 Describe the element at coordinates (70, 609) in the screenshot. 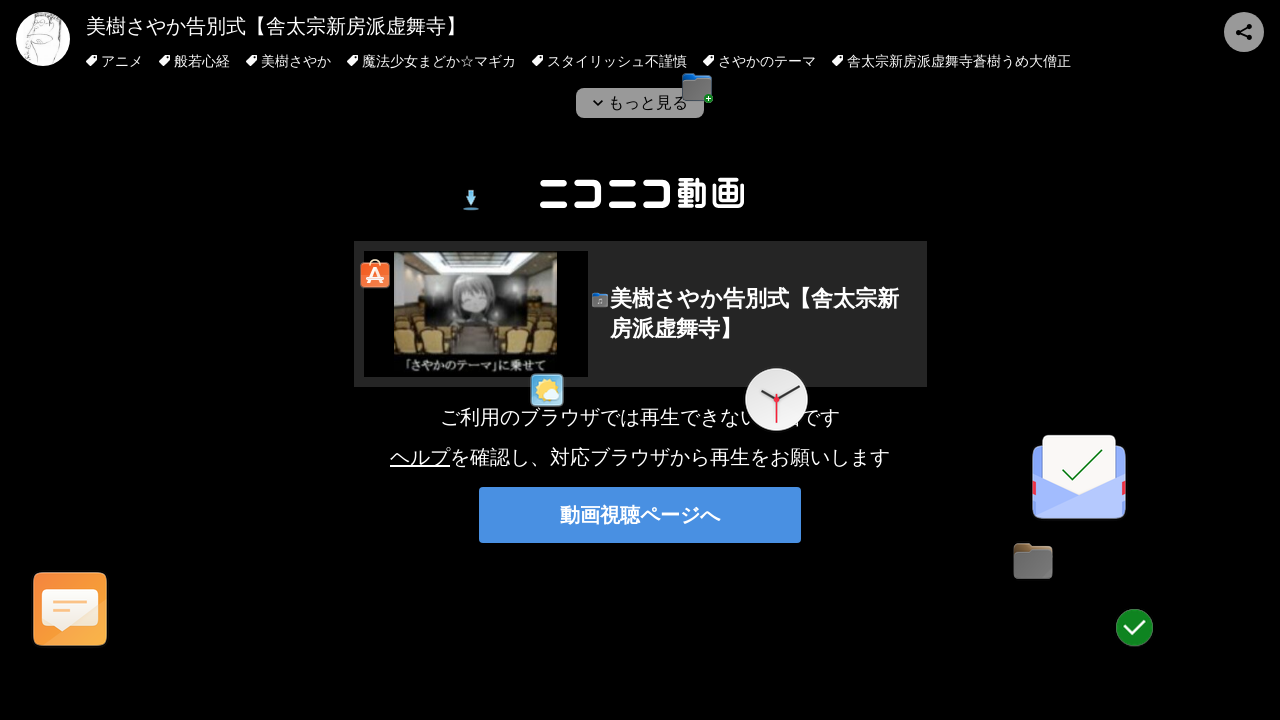

I see `open instant messaging app` at that location.